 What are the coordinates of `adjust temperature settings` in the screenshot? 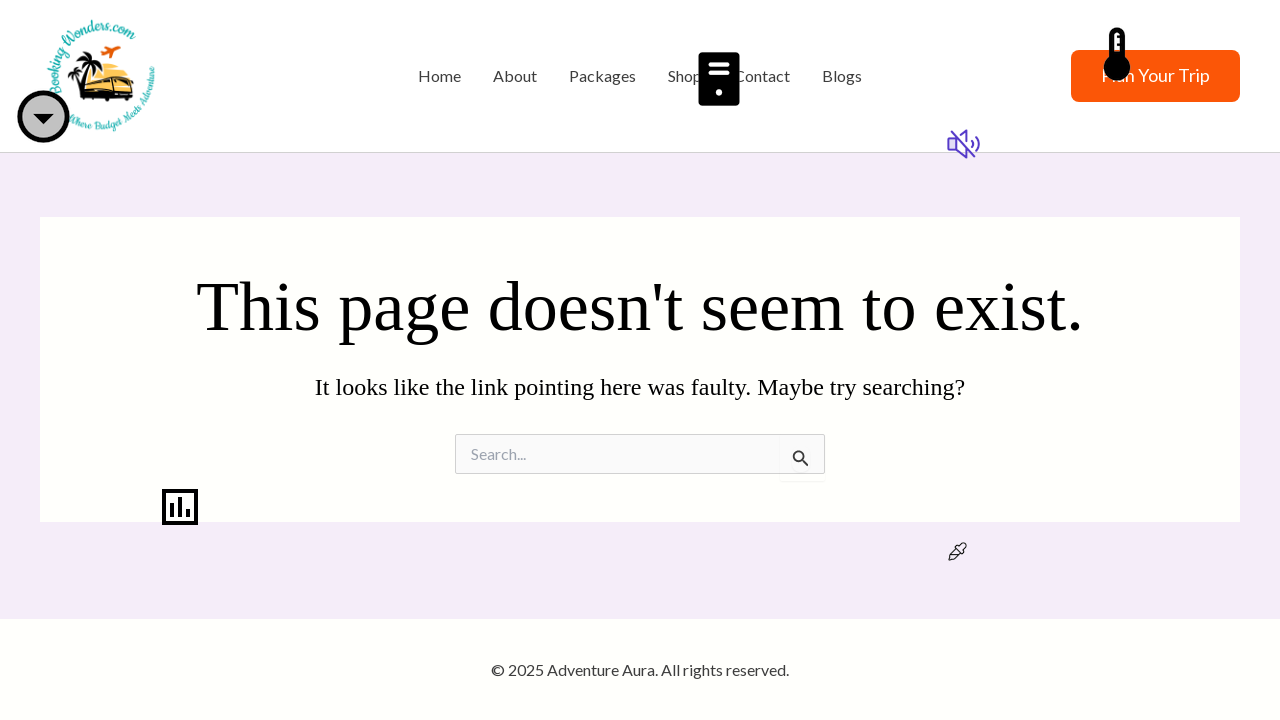 It's located at (1117, 54).